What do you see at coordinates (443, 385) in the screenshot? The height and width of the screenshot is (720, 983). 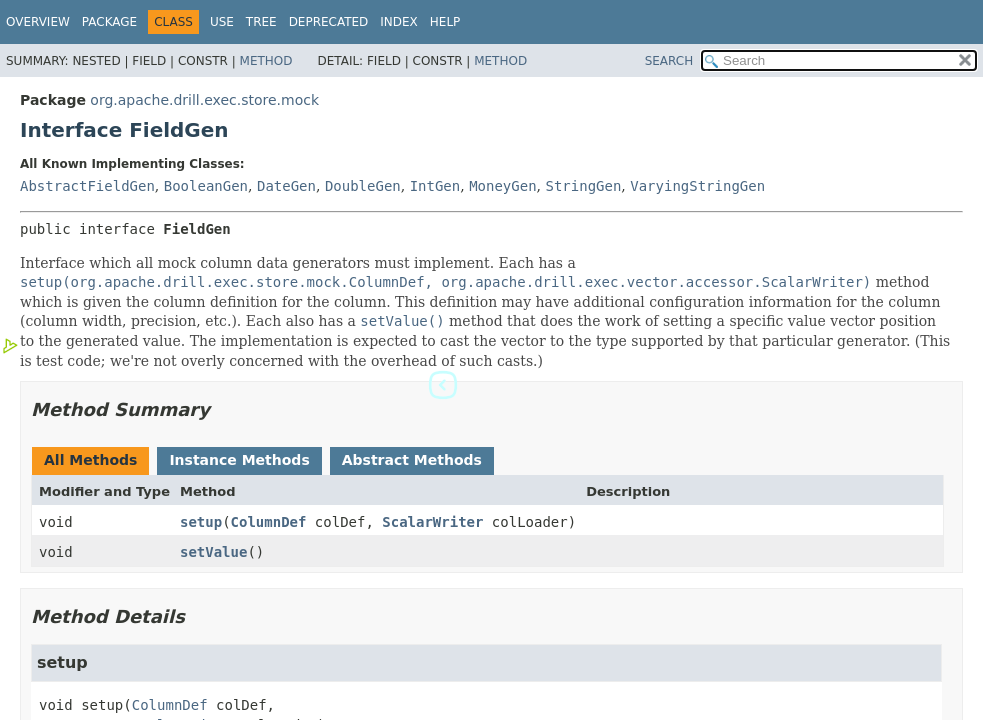 I see `go back to the previous screen` at bounding box center [443, 385].